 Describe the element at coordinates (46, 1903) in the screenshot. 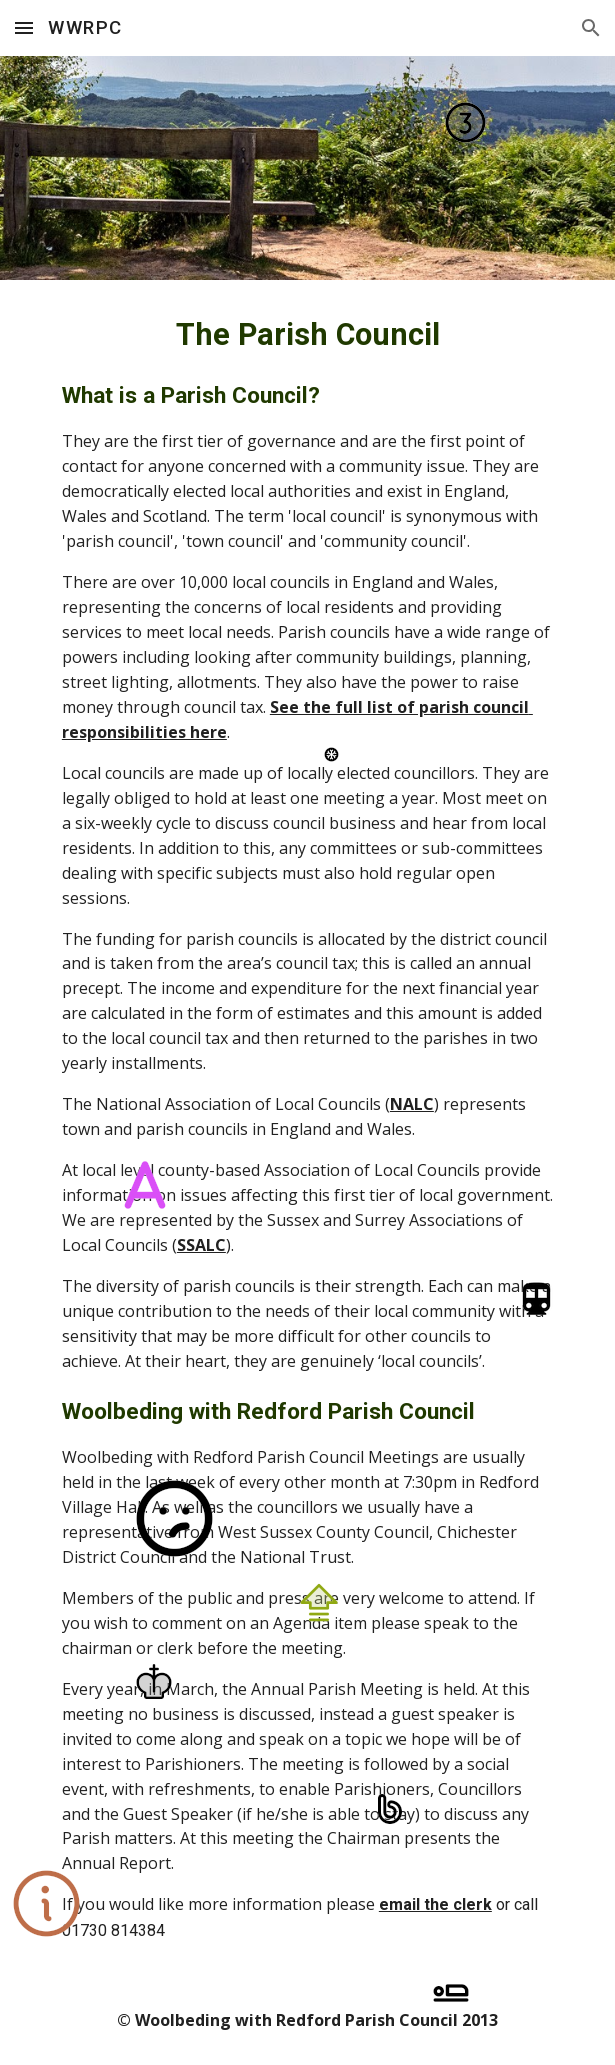

I see `view more information or details` at that location.